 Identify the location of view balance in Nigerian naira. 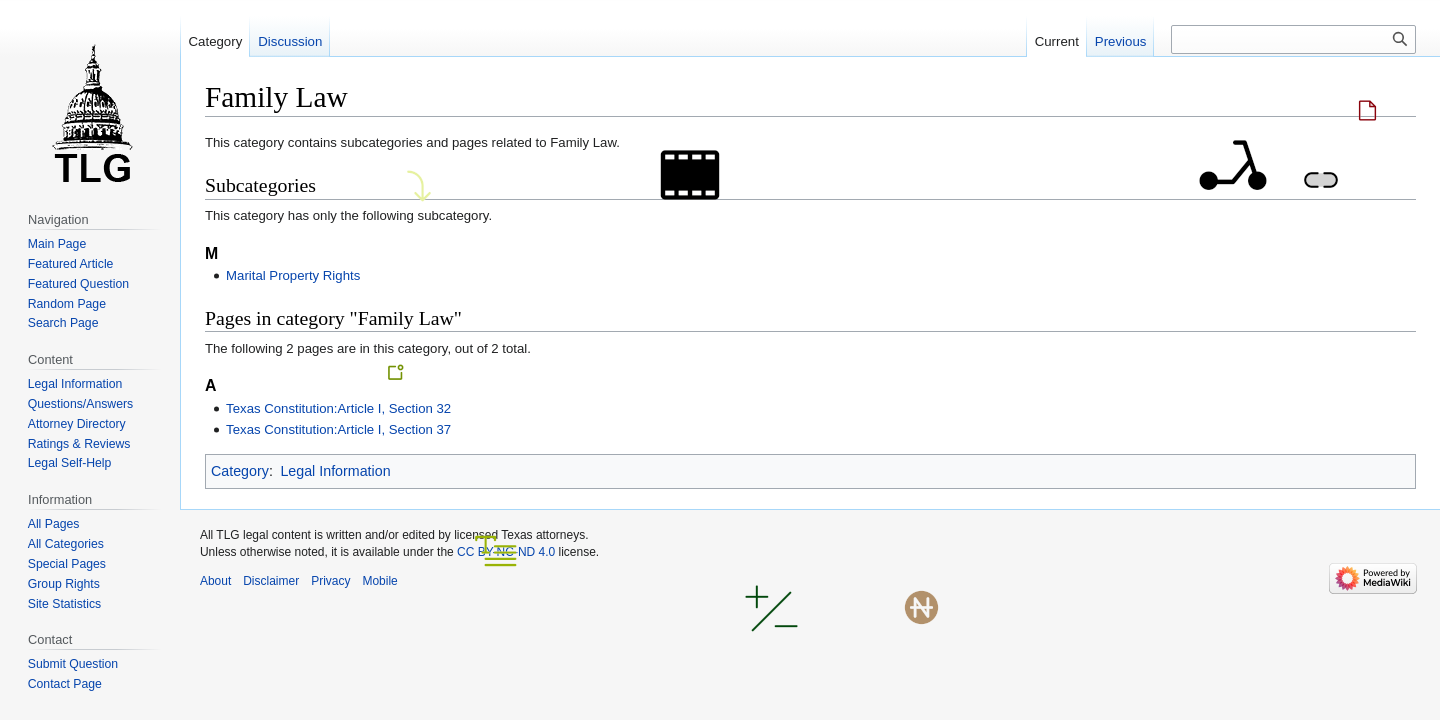
(921, 607).